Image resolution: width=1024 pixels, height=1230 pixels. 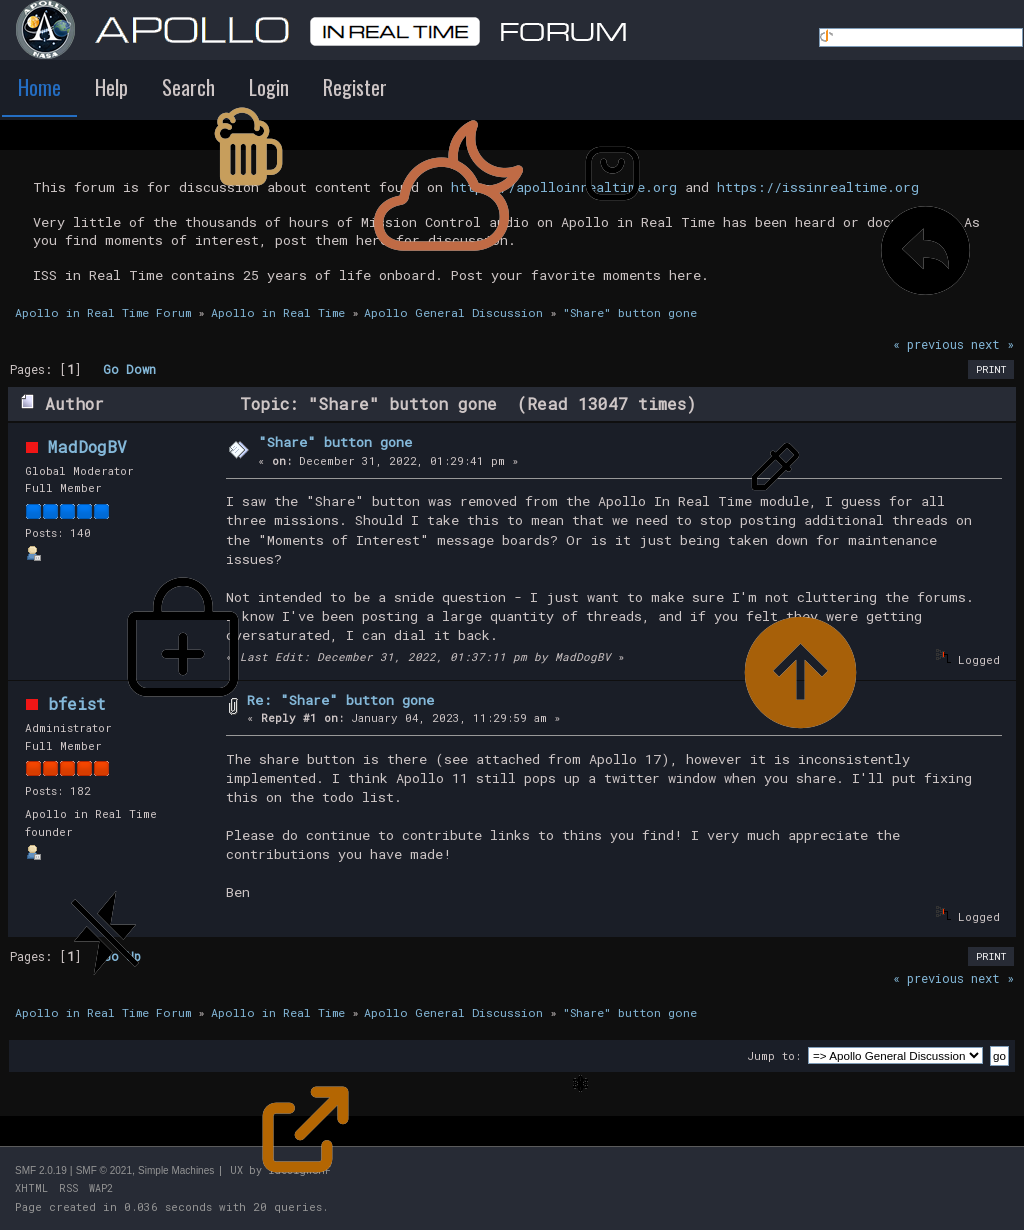 What do you see at coordinates (448, 185) in the screenshot?
I see `indicates cloudy night weather conditions` at bounding box center [448, 185].